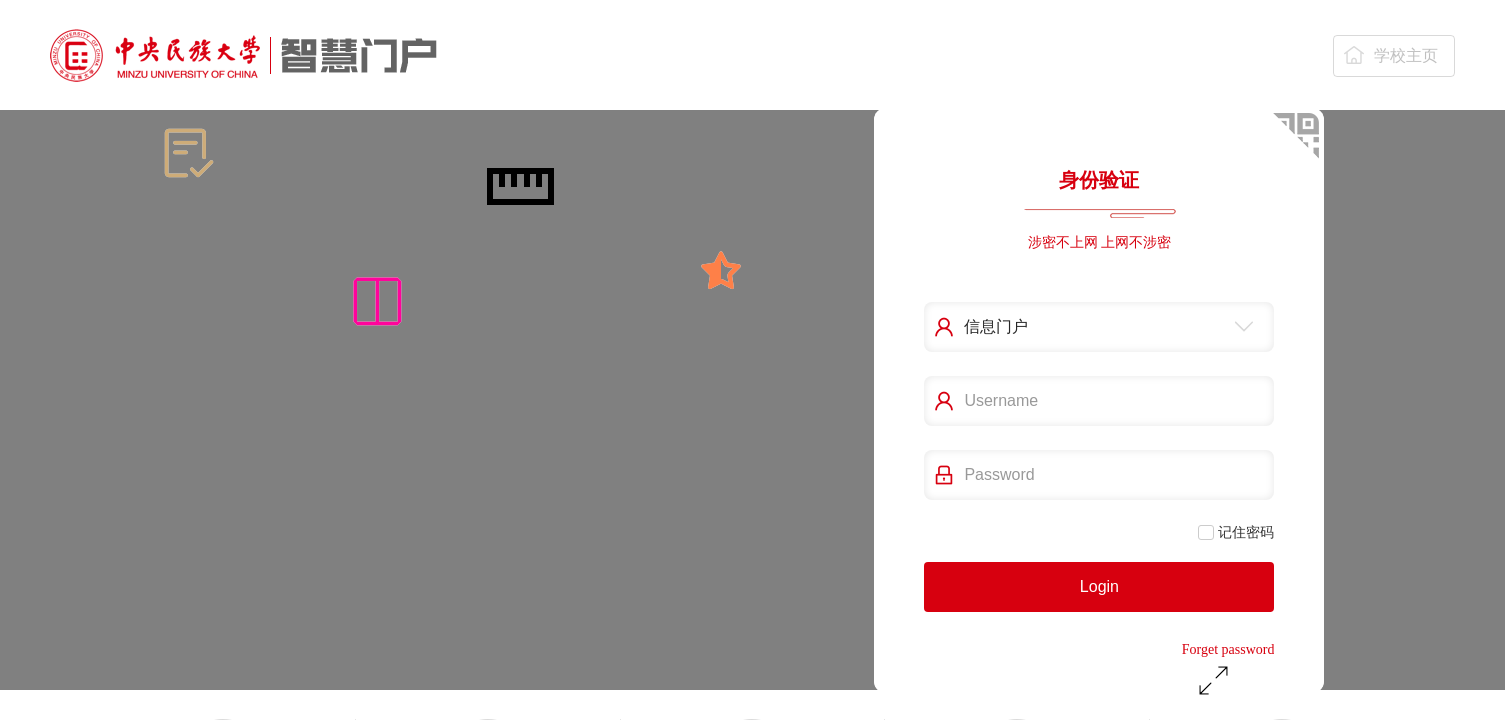 This screenshot has width=1505, height=720. I want to click on expand to full screen, so click(1213, 680).